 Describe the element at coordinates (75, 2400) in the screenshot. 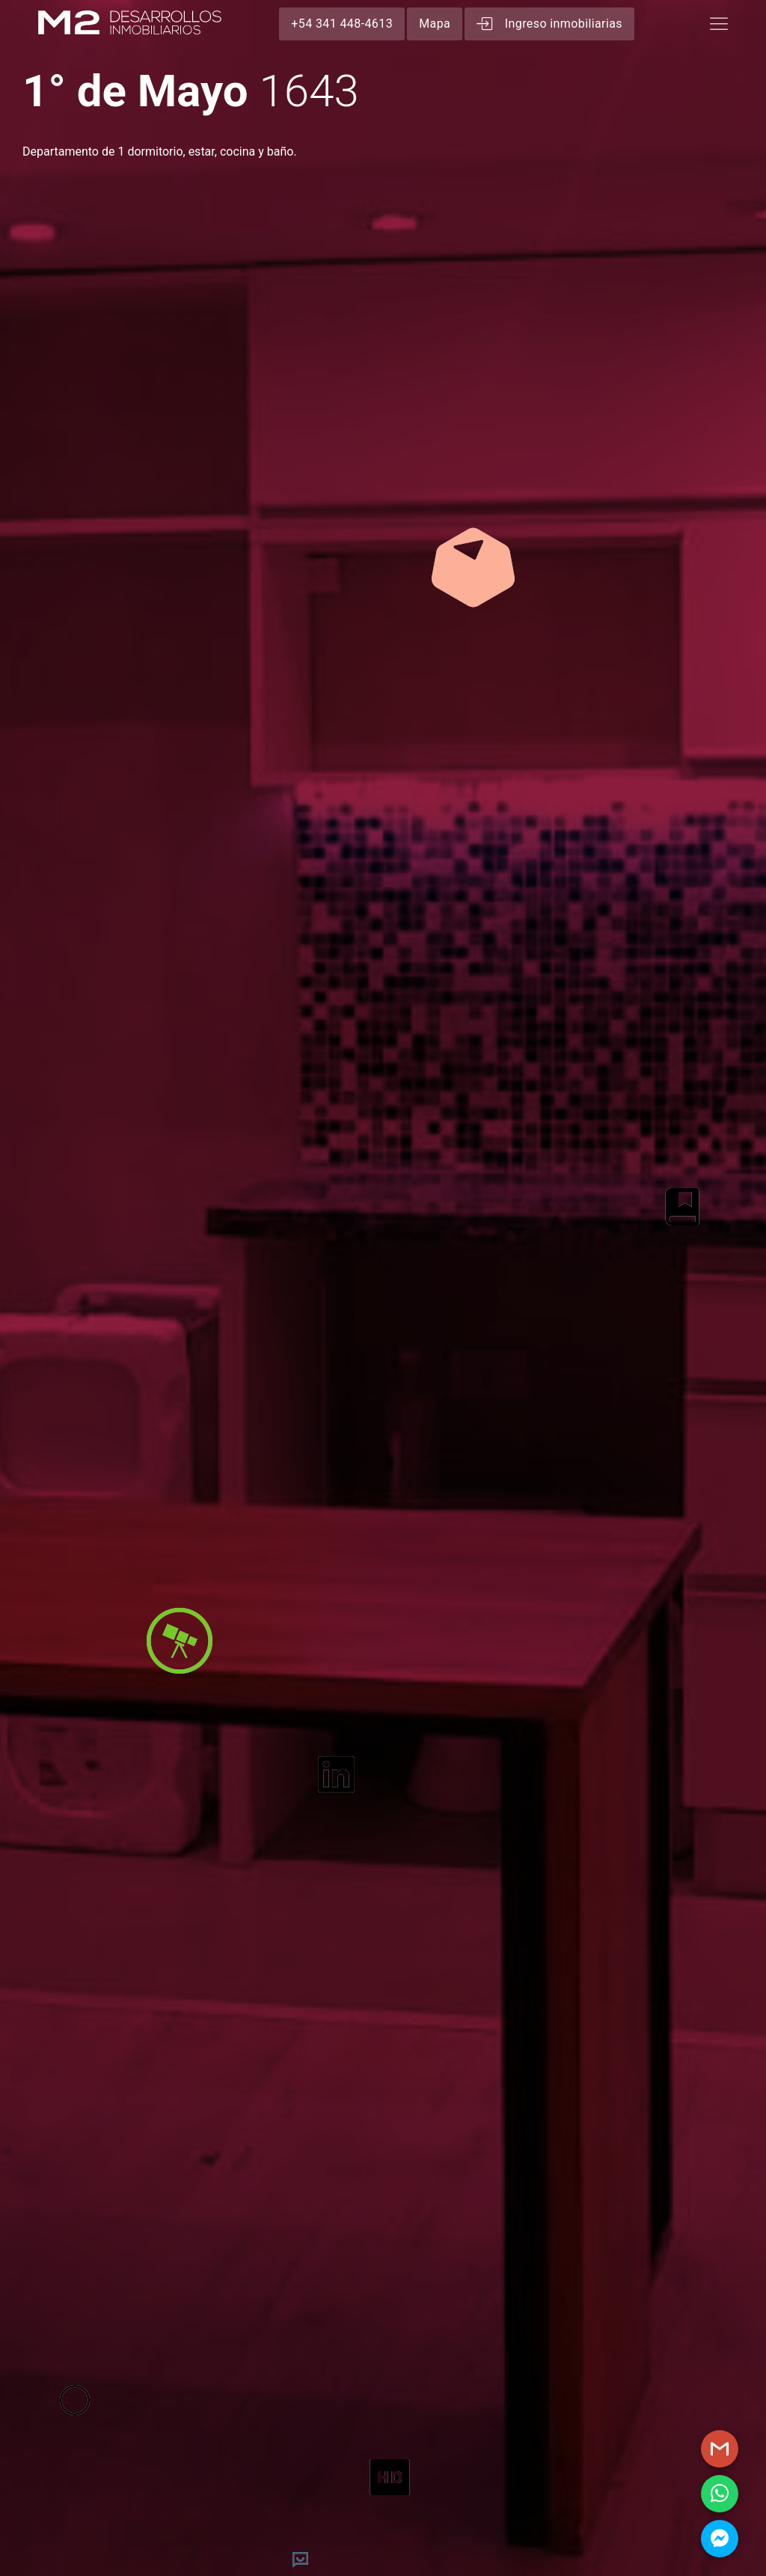

I see `conventional commits project logo` at that location.